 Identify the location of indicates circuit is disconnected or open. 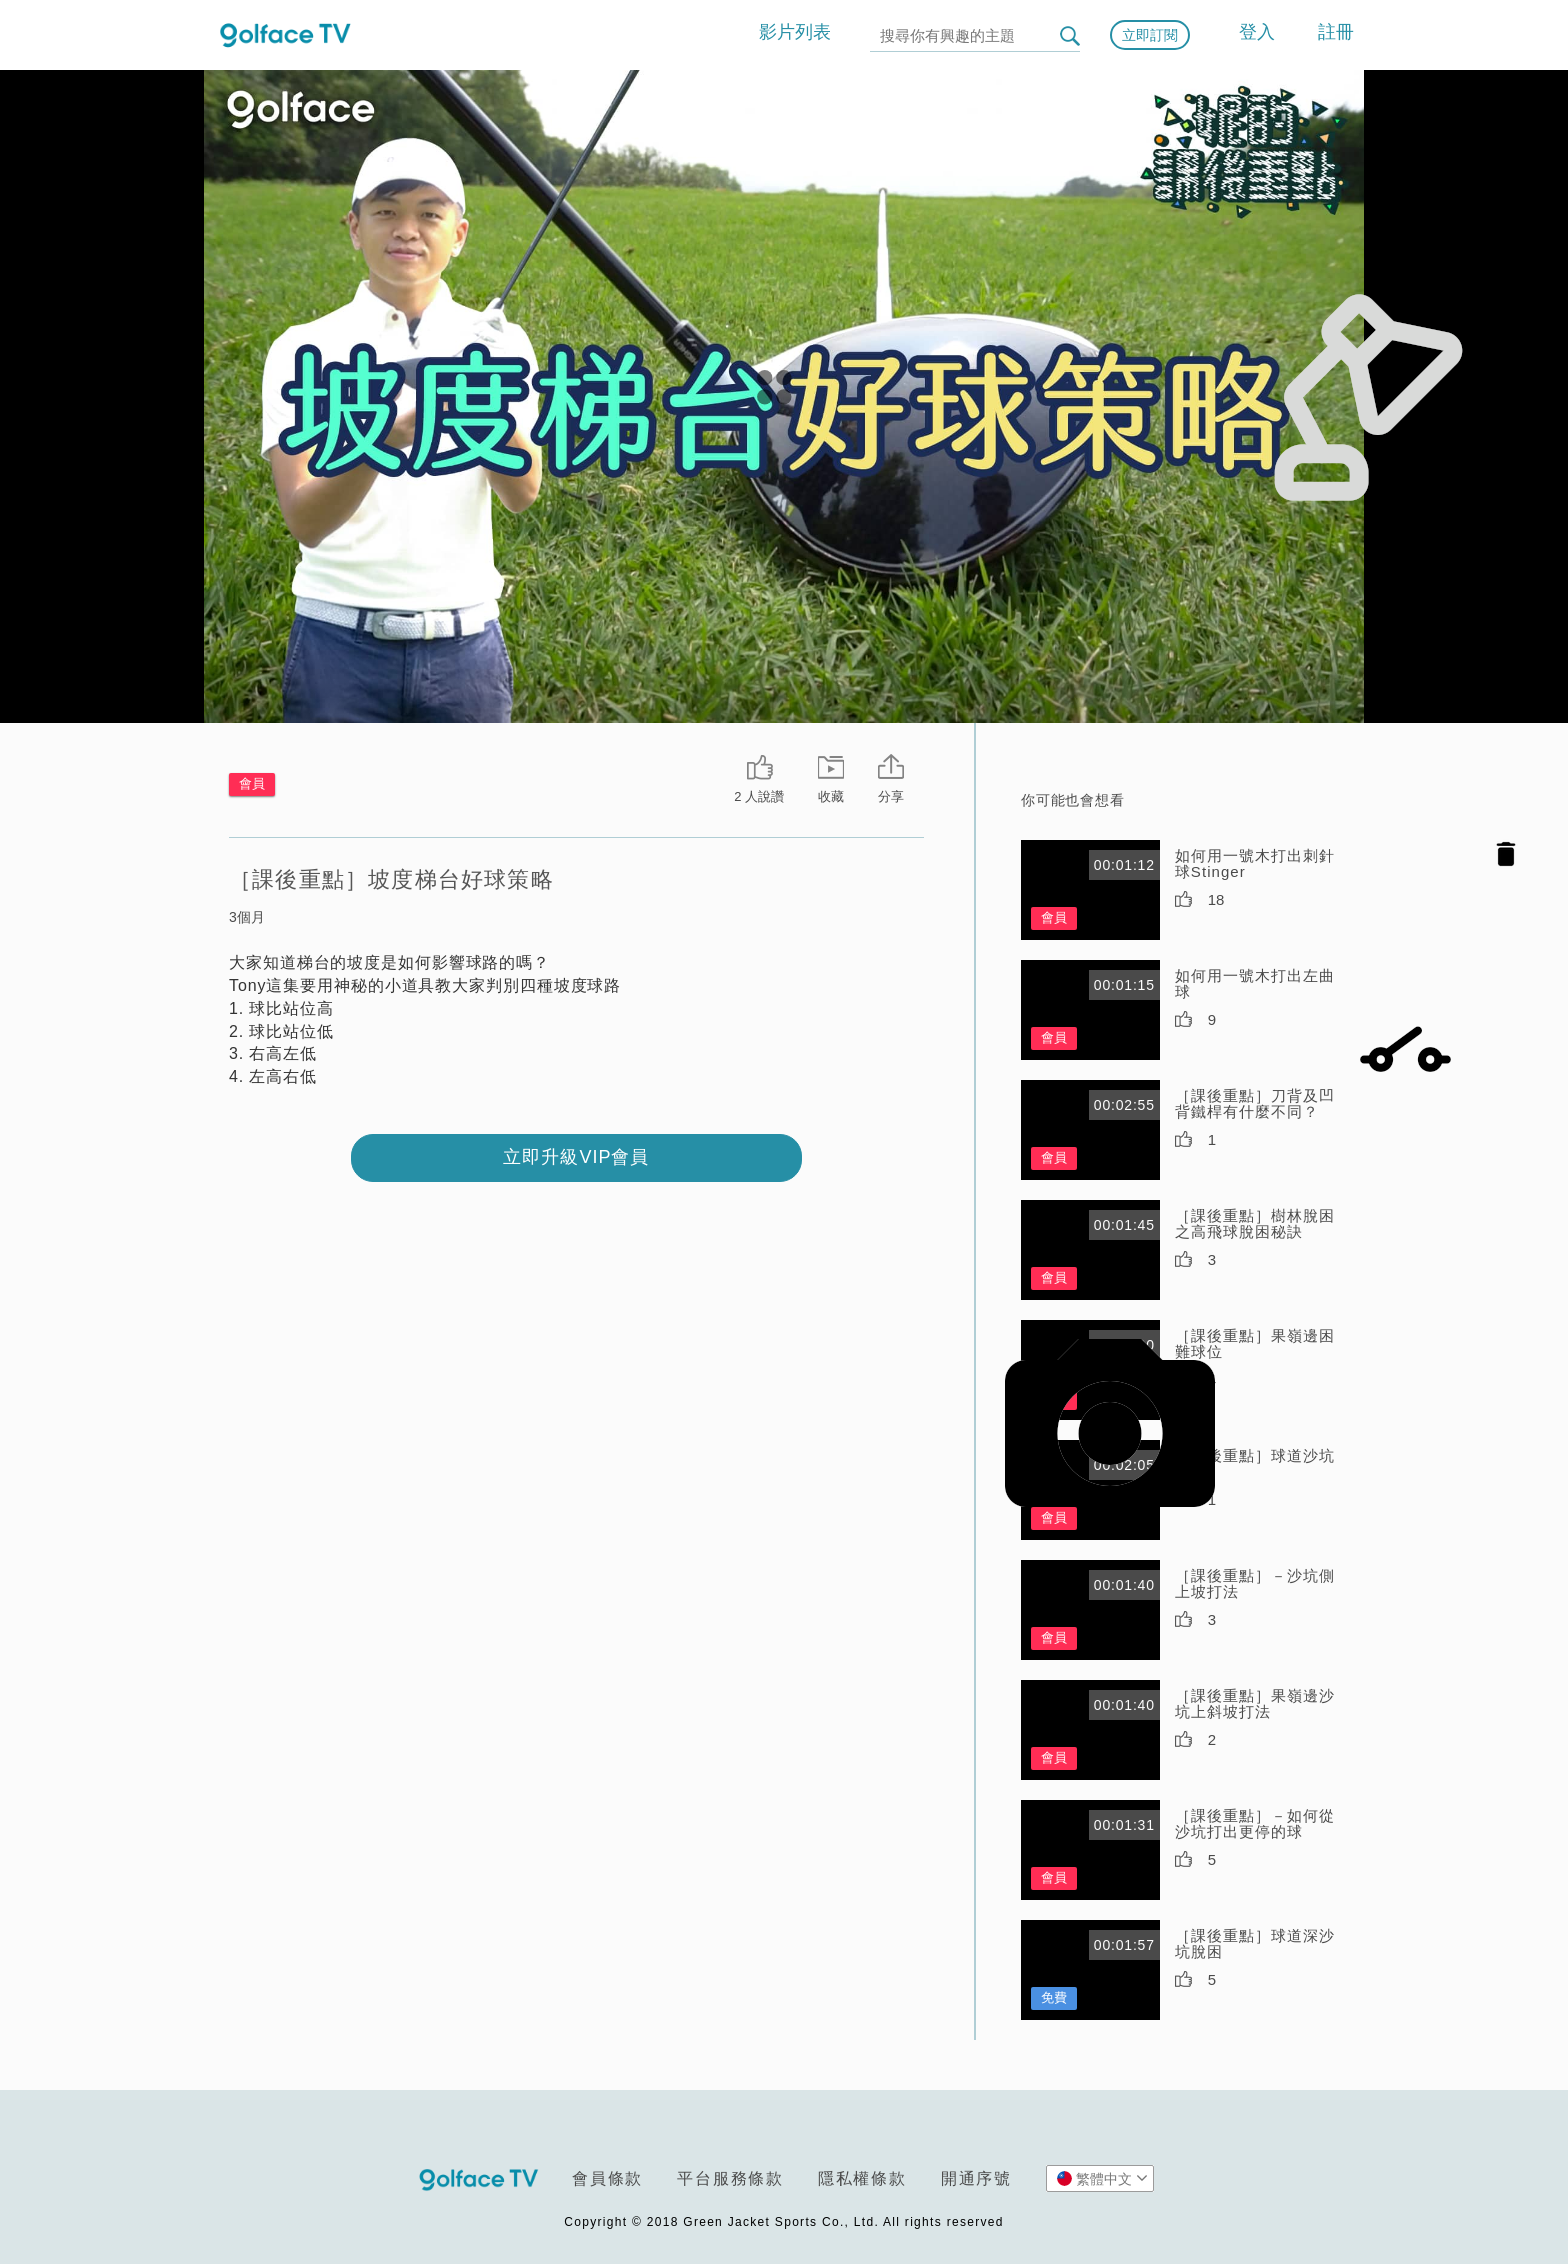
(1405, 1059).